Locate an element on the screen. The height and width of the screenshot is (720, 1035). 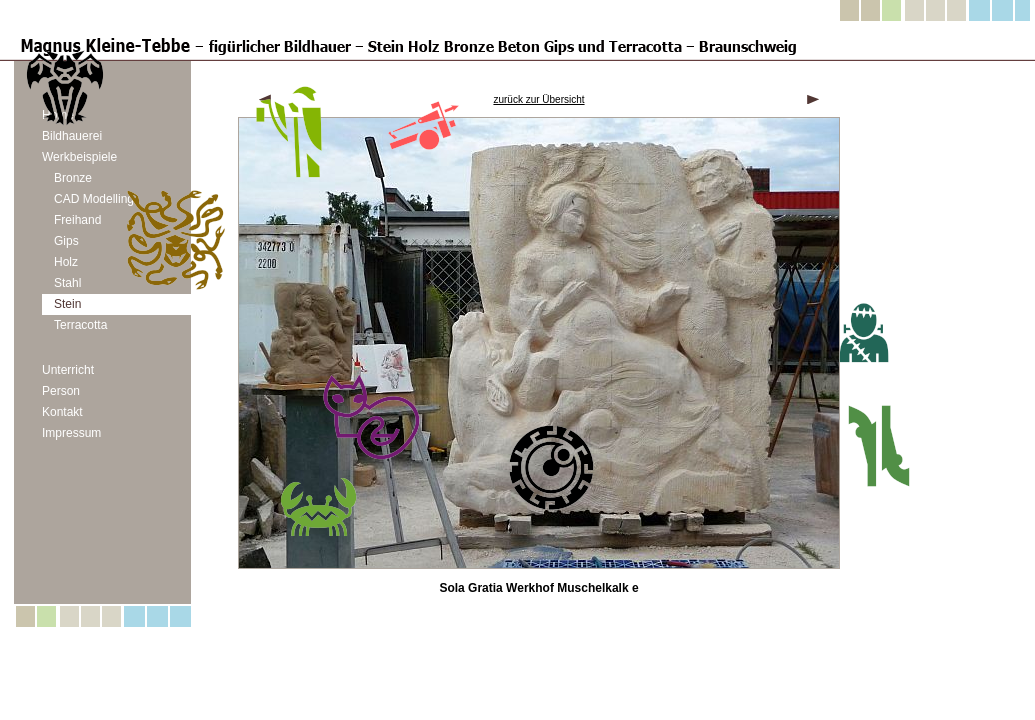
challenge another player to a duel is located at coordinates (879, 446).